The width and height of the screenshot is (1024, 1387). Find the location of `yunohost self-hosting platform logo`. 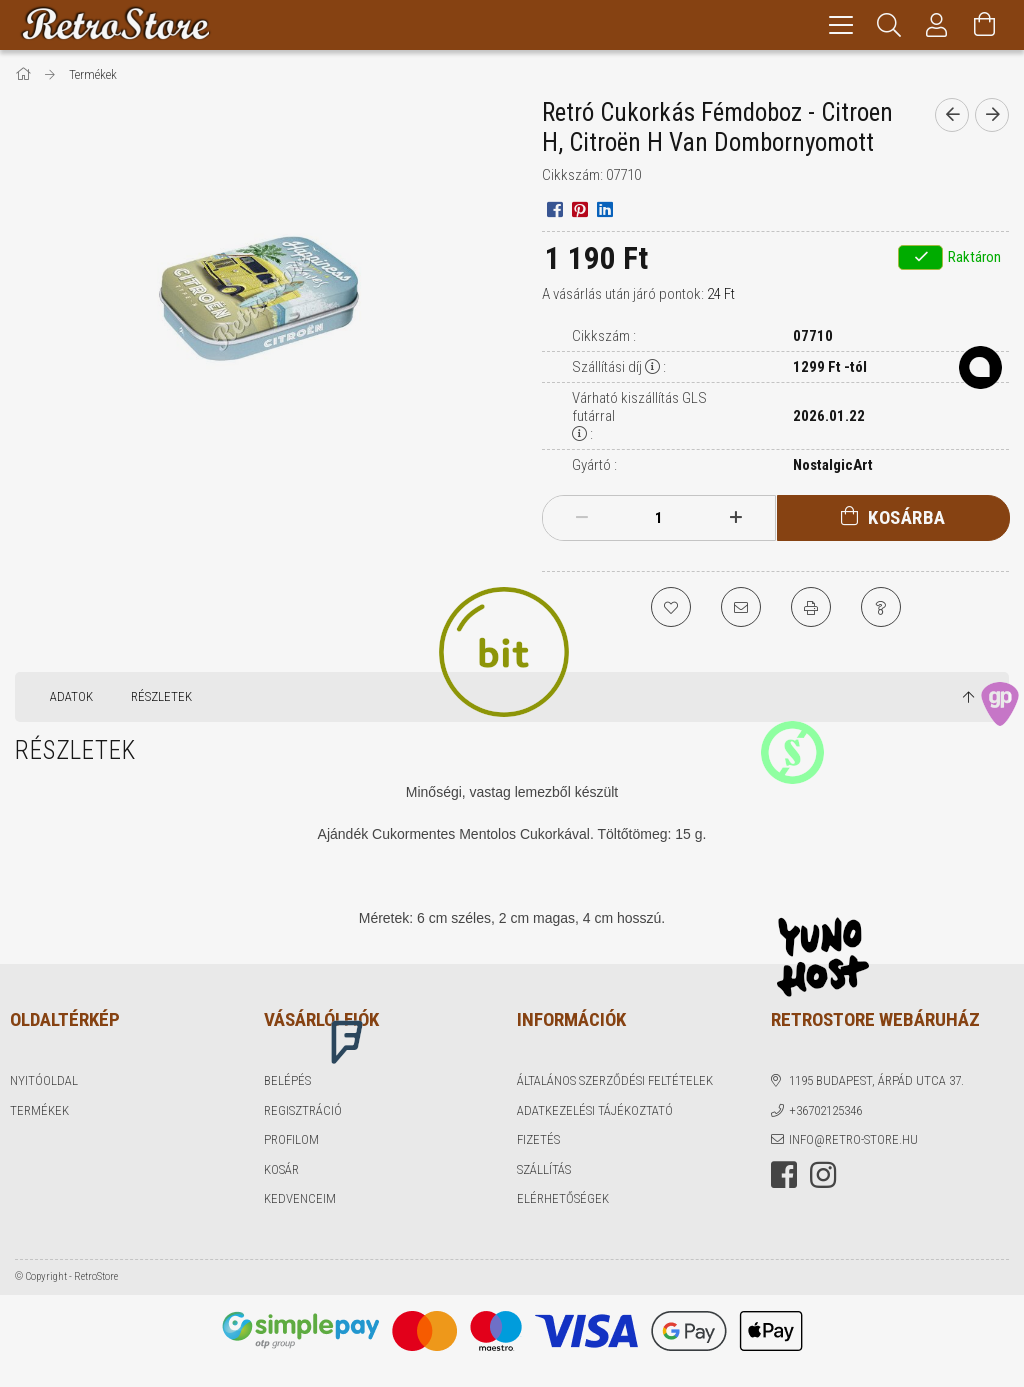

yunohost self-hosting platform logo is located at coordinates (823, 957).